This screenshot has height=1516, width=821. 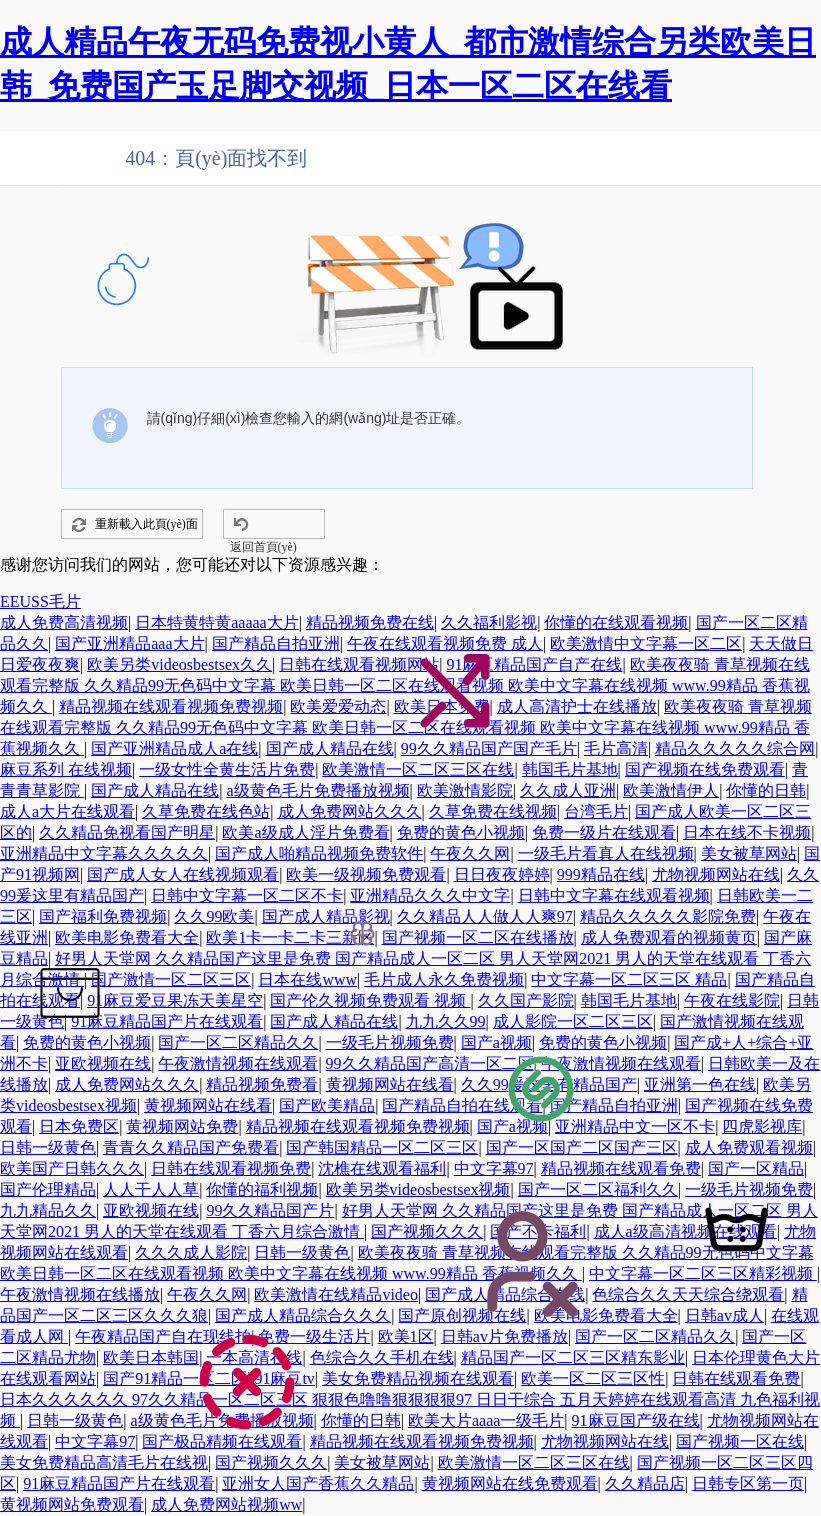 I want to click on toggle between two states or options, so click(x=455, y=693).